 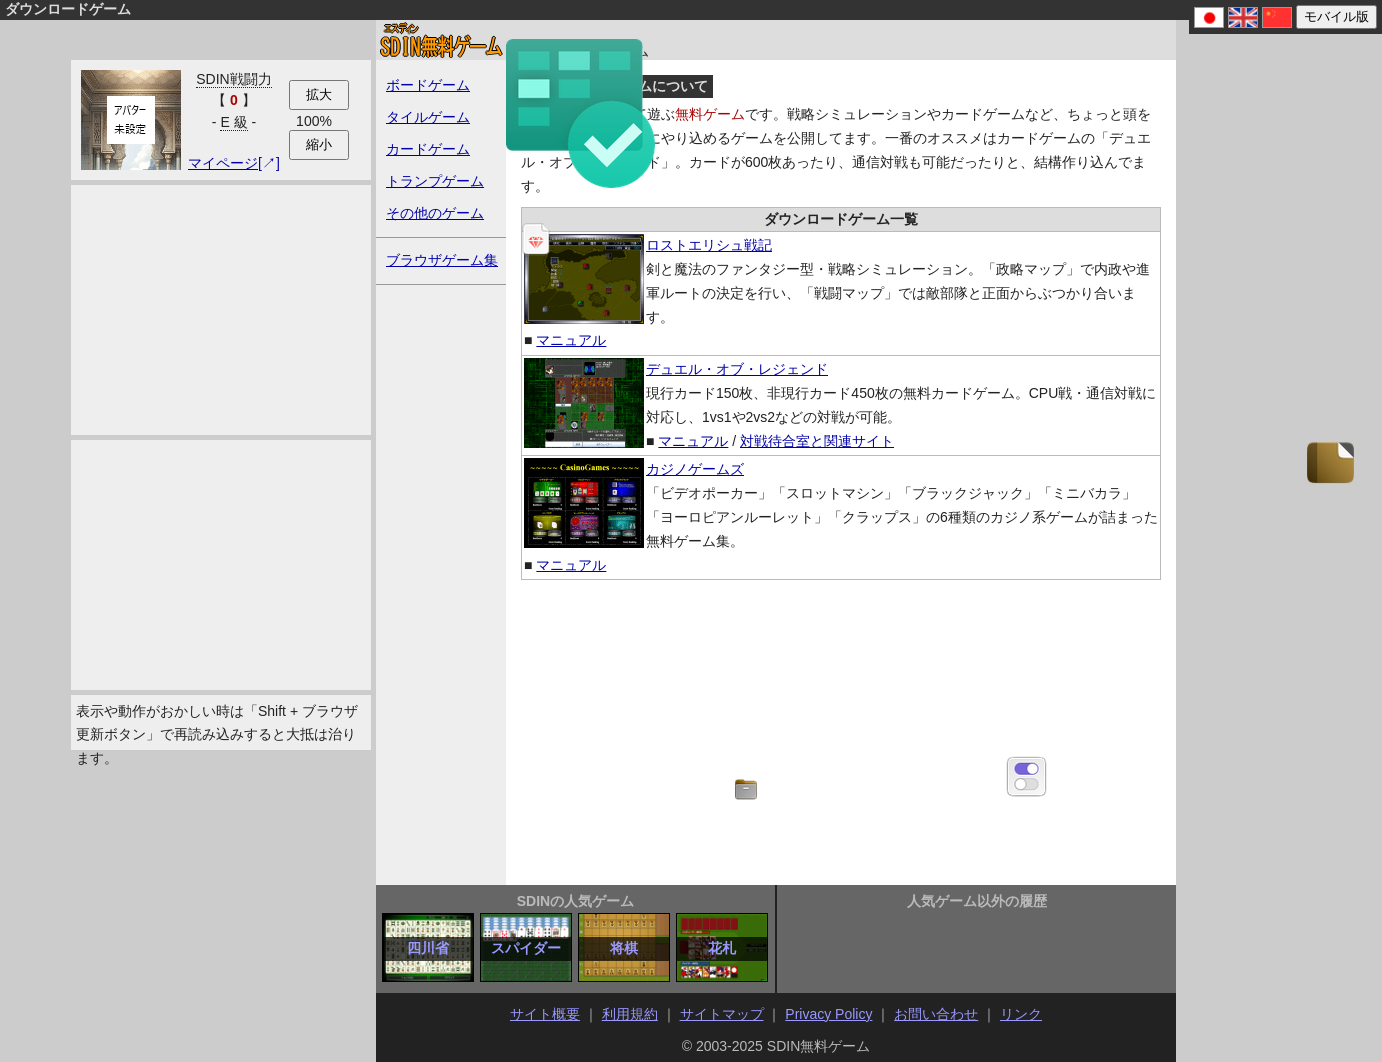 I want to click on change desktop wallpaper settings, so click(x=1330, y=461).